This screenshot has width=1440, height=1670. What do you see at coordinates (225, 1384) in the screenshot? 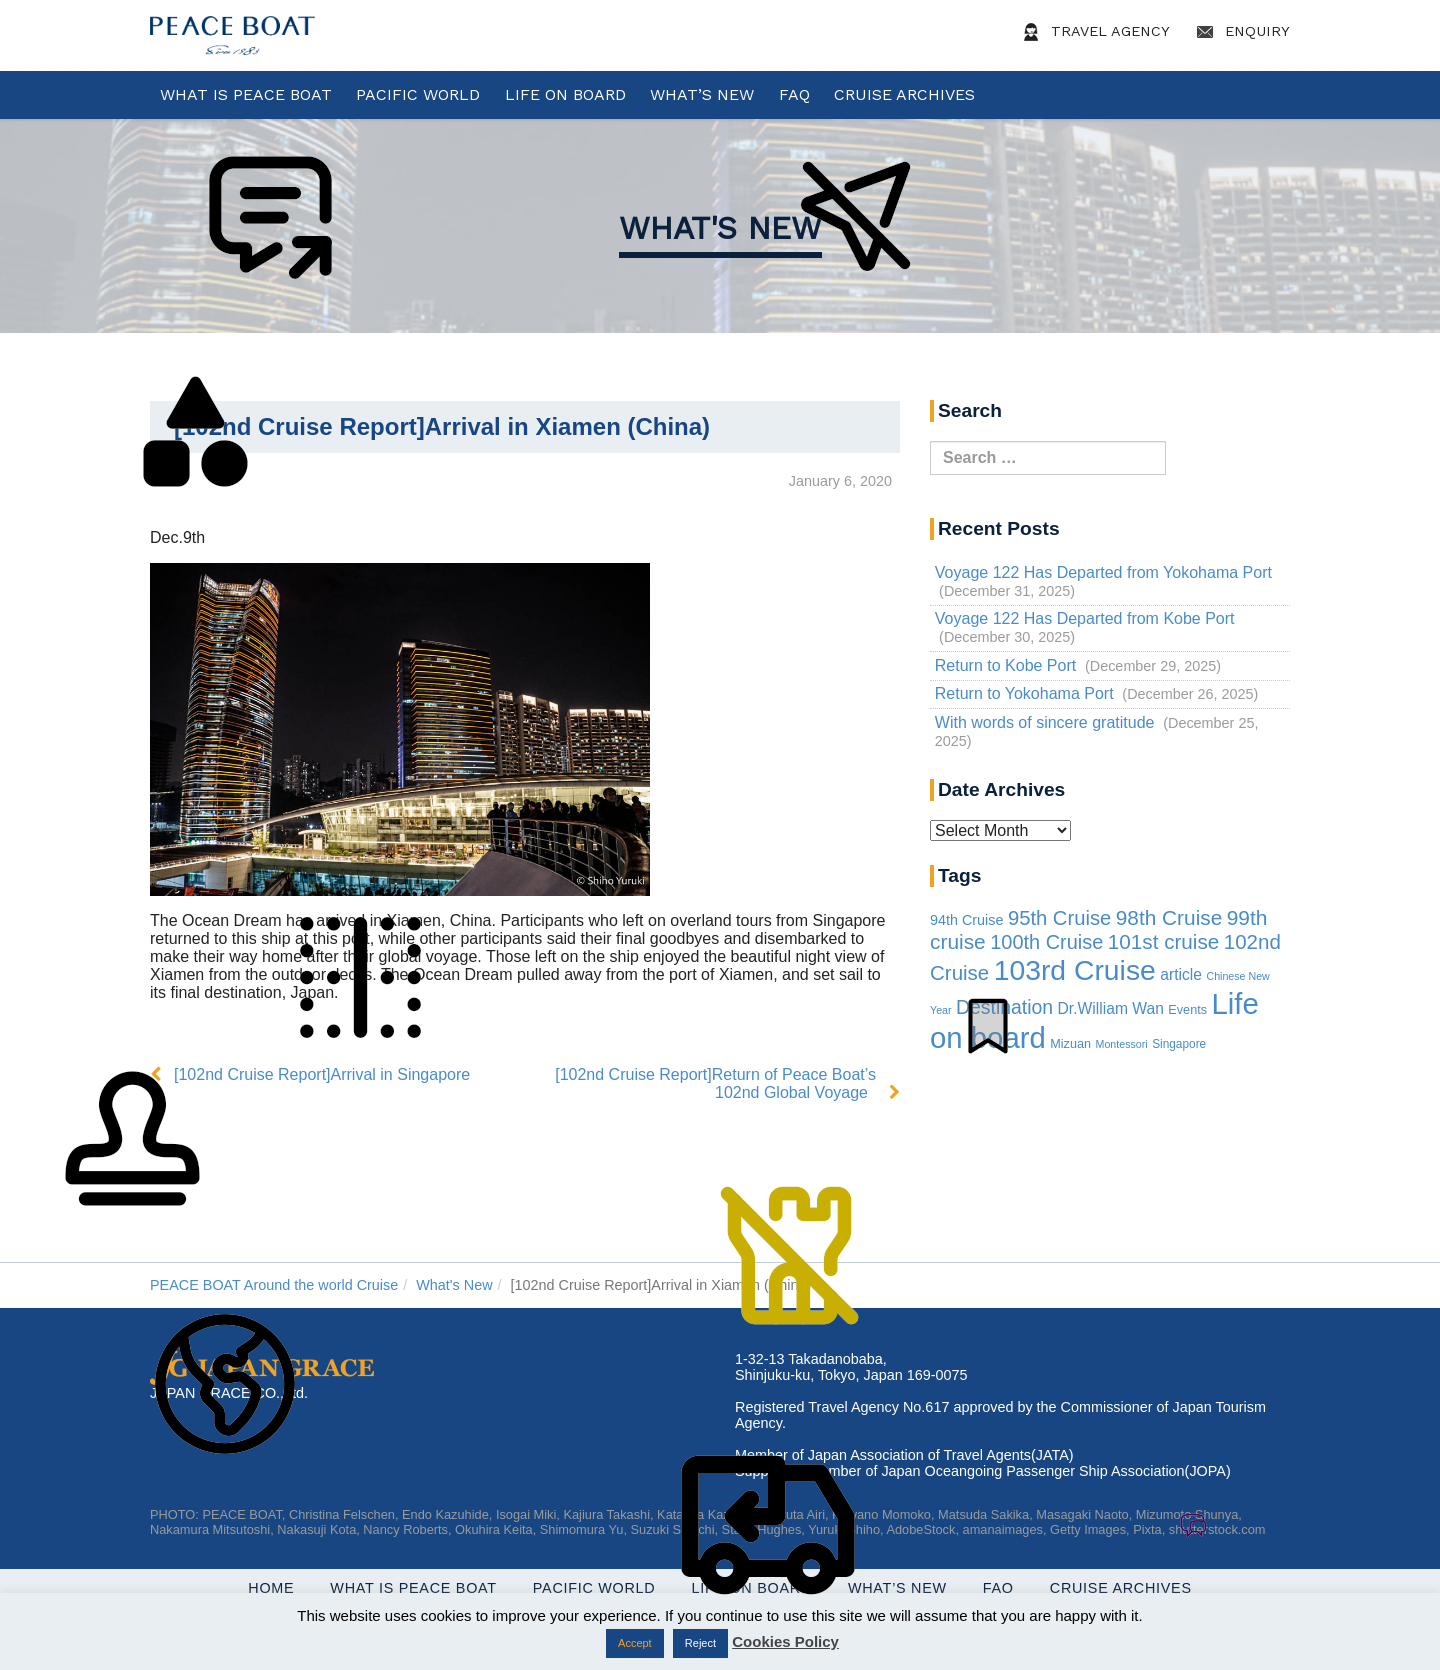
I see `view americas region or western hemisphere` at bounding box center [225, 1384].